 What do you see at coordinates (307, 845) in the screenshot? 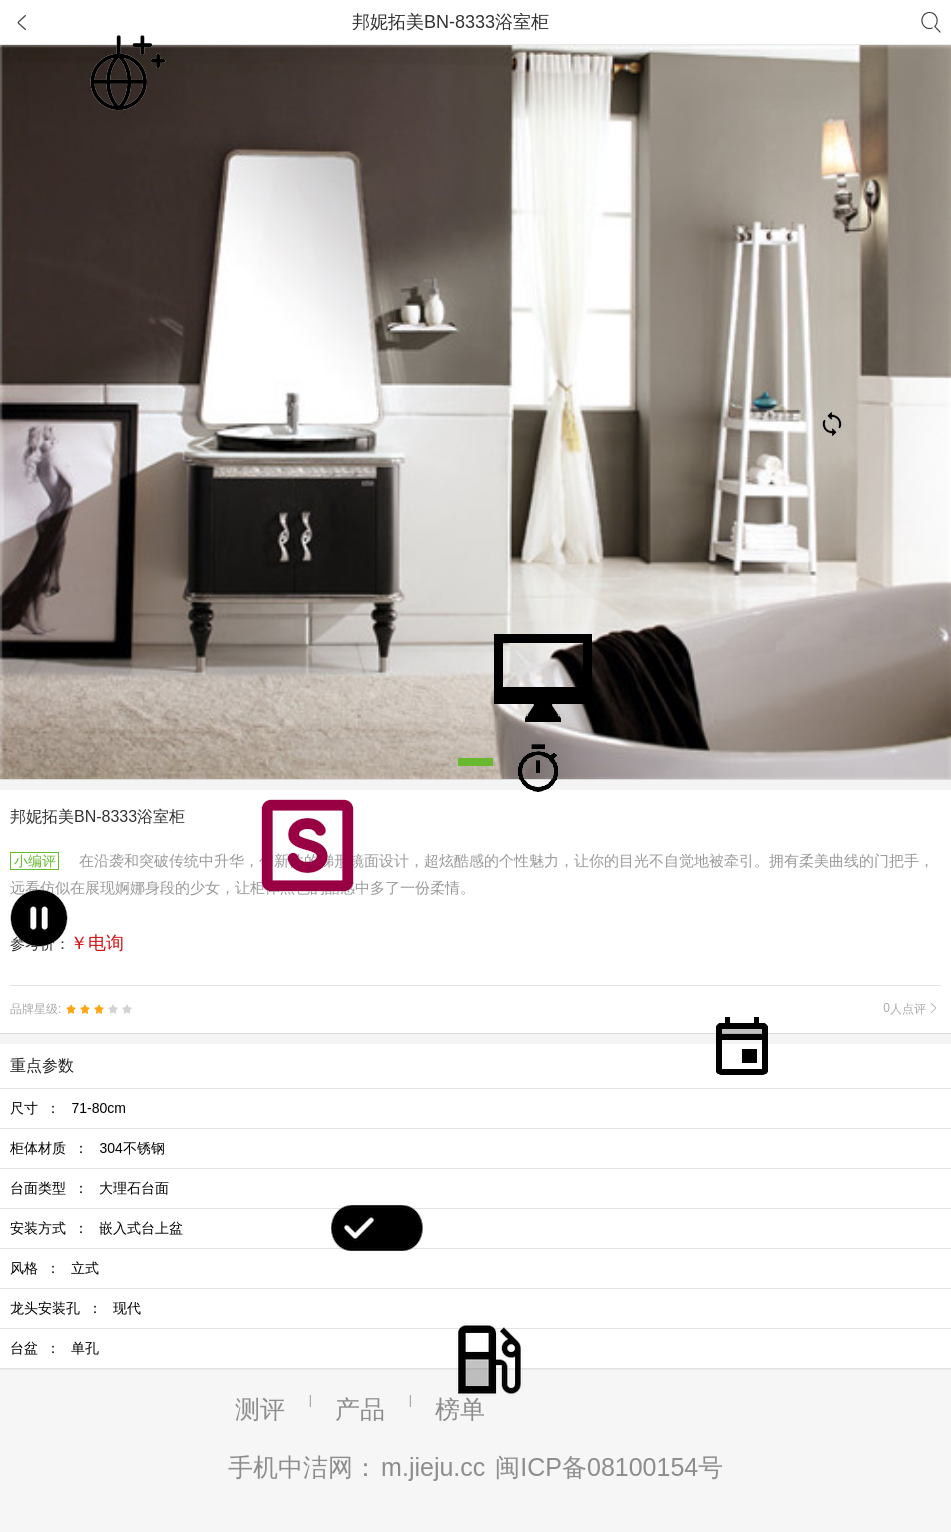
I see `access Stripe payment settings` at bounding box center [307, 845].